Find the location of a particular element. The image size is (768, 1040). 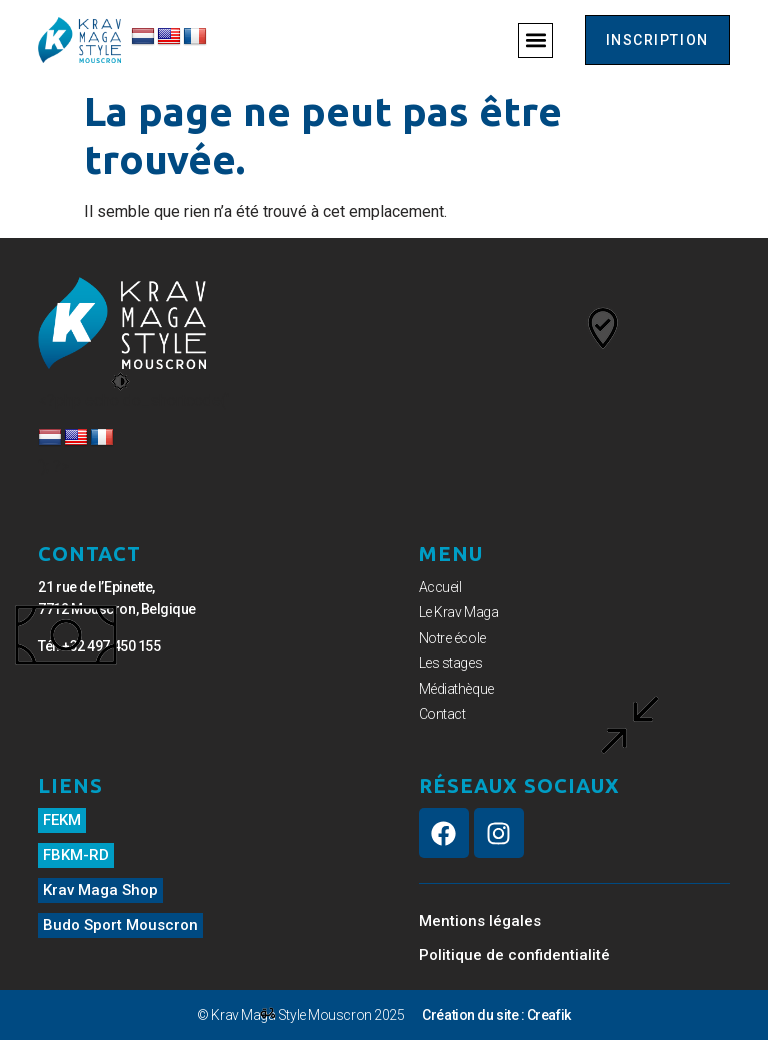

select moped or scooter delivery option is located at coordinates (268, 1013).